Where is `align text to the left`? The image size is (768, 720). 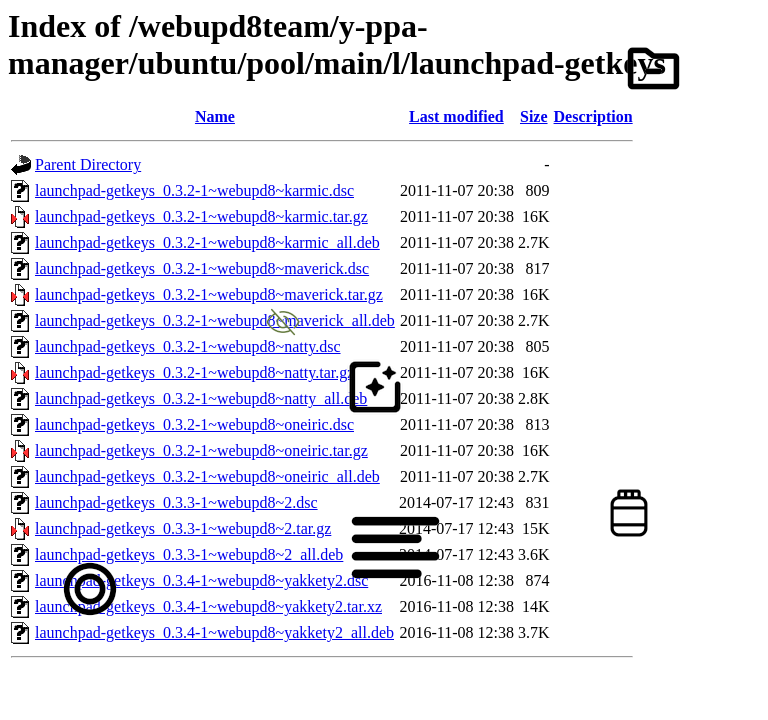
align text to the left is located at coordinates (395, 547).